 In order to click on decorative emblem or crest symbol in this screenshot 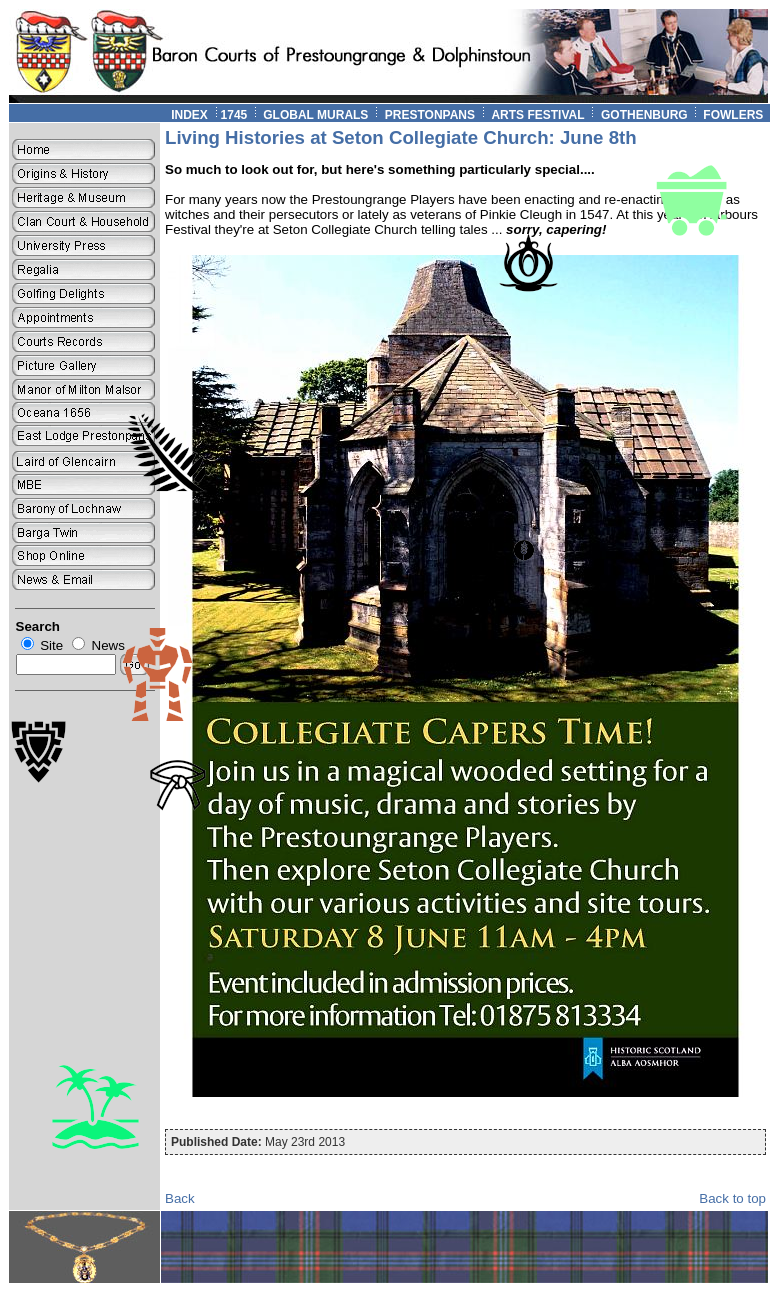, I will do `click(528, 262)`.